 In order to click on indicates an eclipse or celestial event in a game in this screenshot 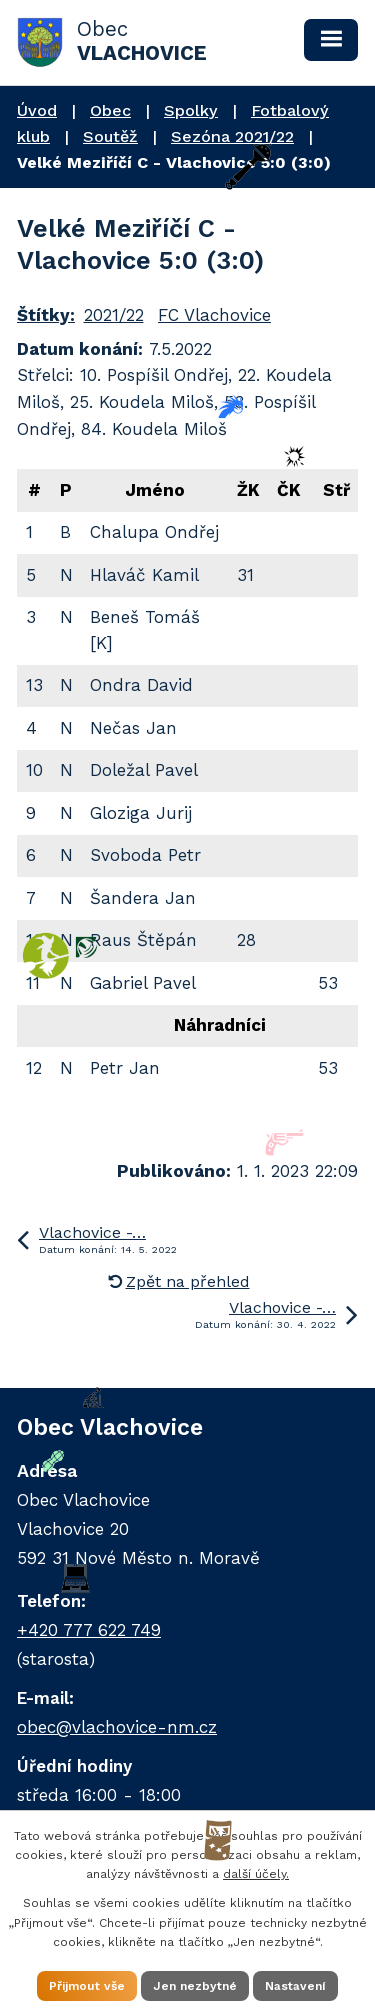, I will do `click(294, 456)`.